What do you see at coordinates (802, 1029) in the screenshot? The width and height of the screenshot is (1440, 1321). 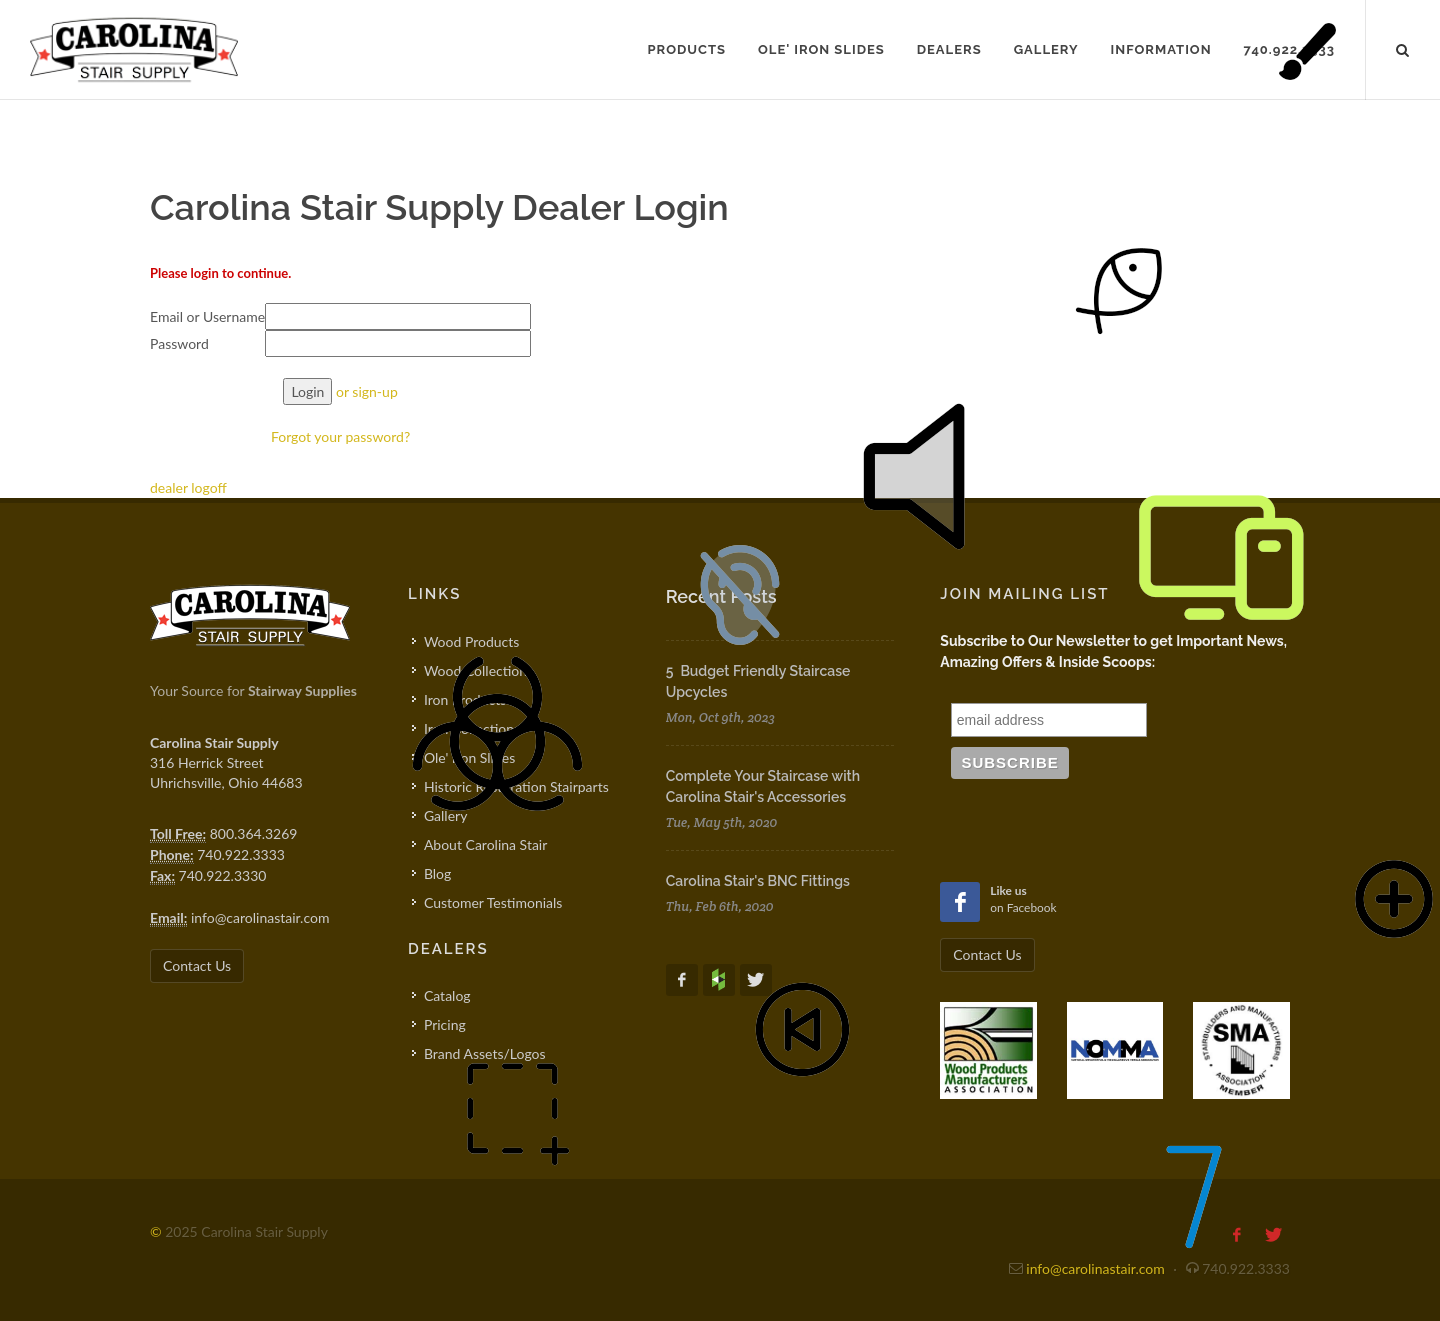 I see `skip to previous track` at bounding box center [802, 1029].